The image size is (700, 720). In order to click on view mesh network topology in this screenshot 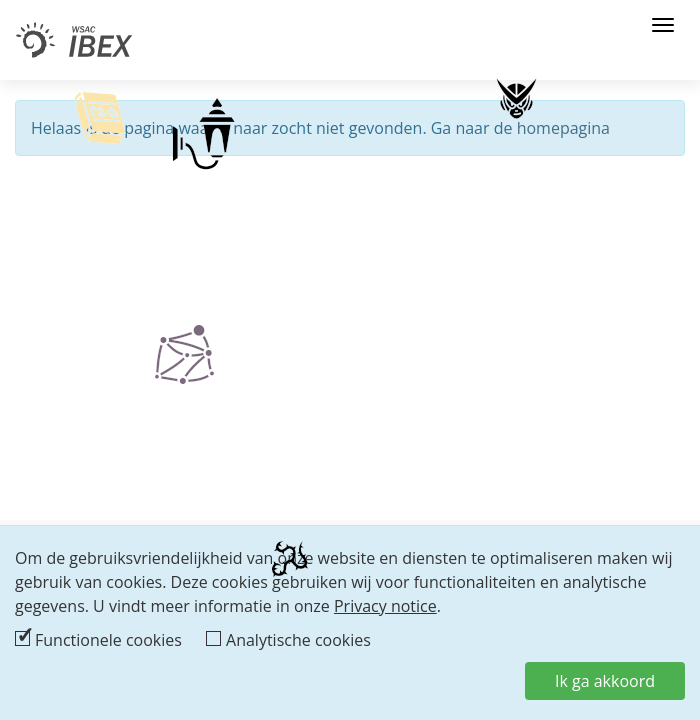, I will do `click(184, 354)`.